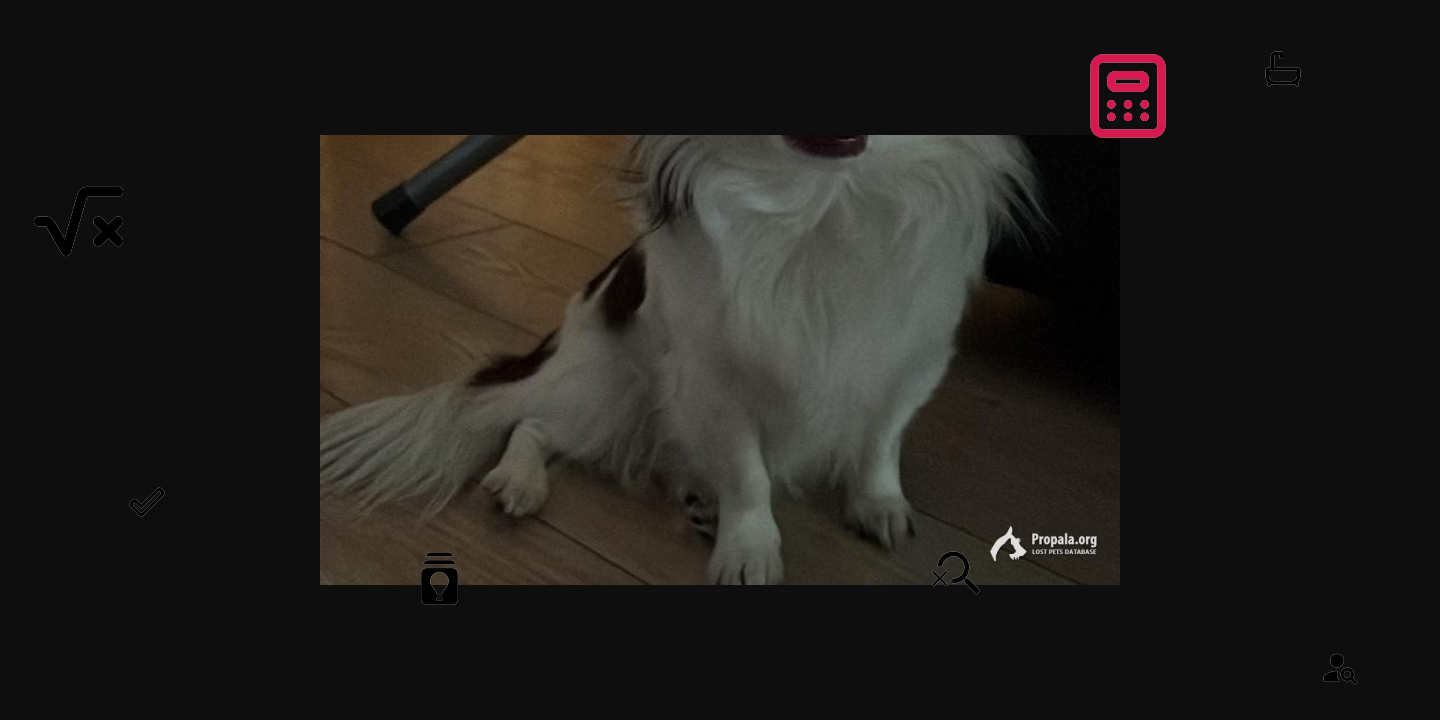 The width and height of the screenshot is (1440, 720). Describe the element at coordinates (78, 221) in the screenshot. I see `access mathematical or scientific calculator functions` at that location.